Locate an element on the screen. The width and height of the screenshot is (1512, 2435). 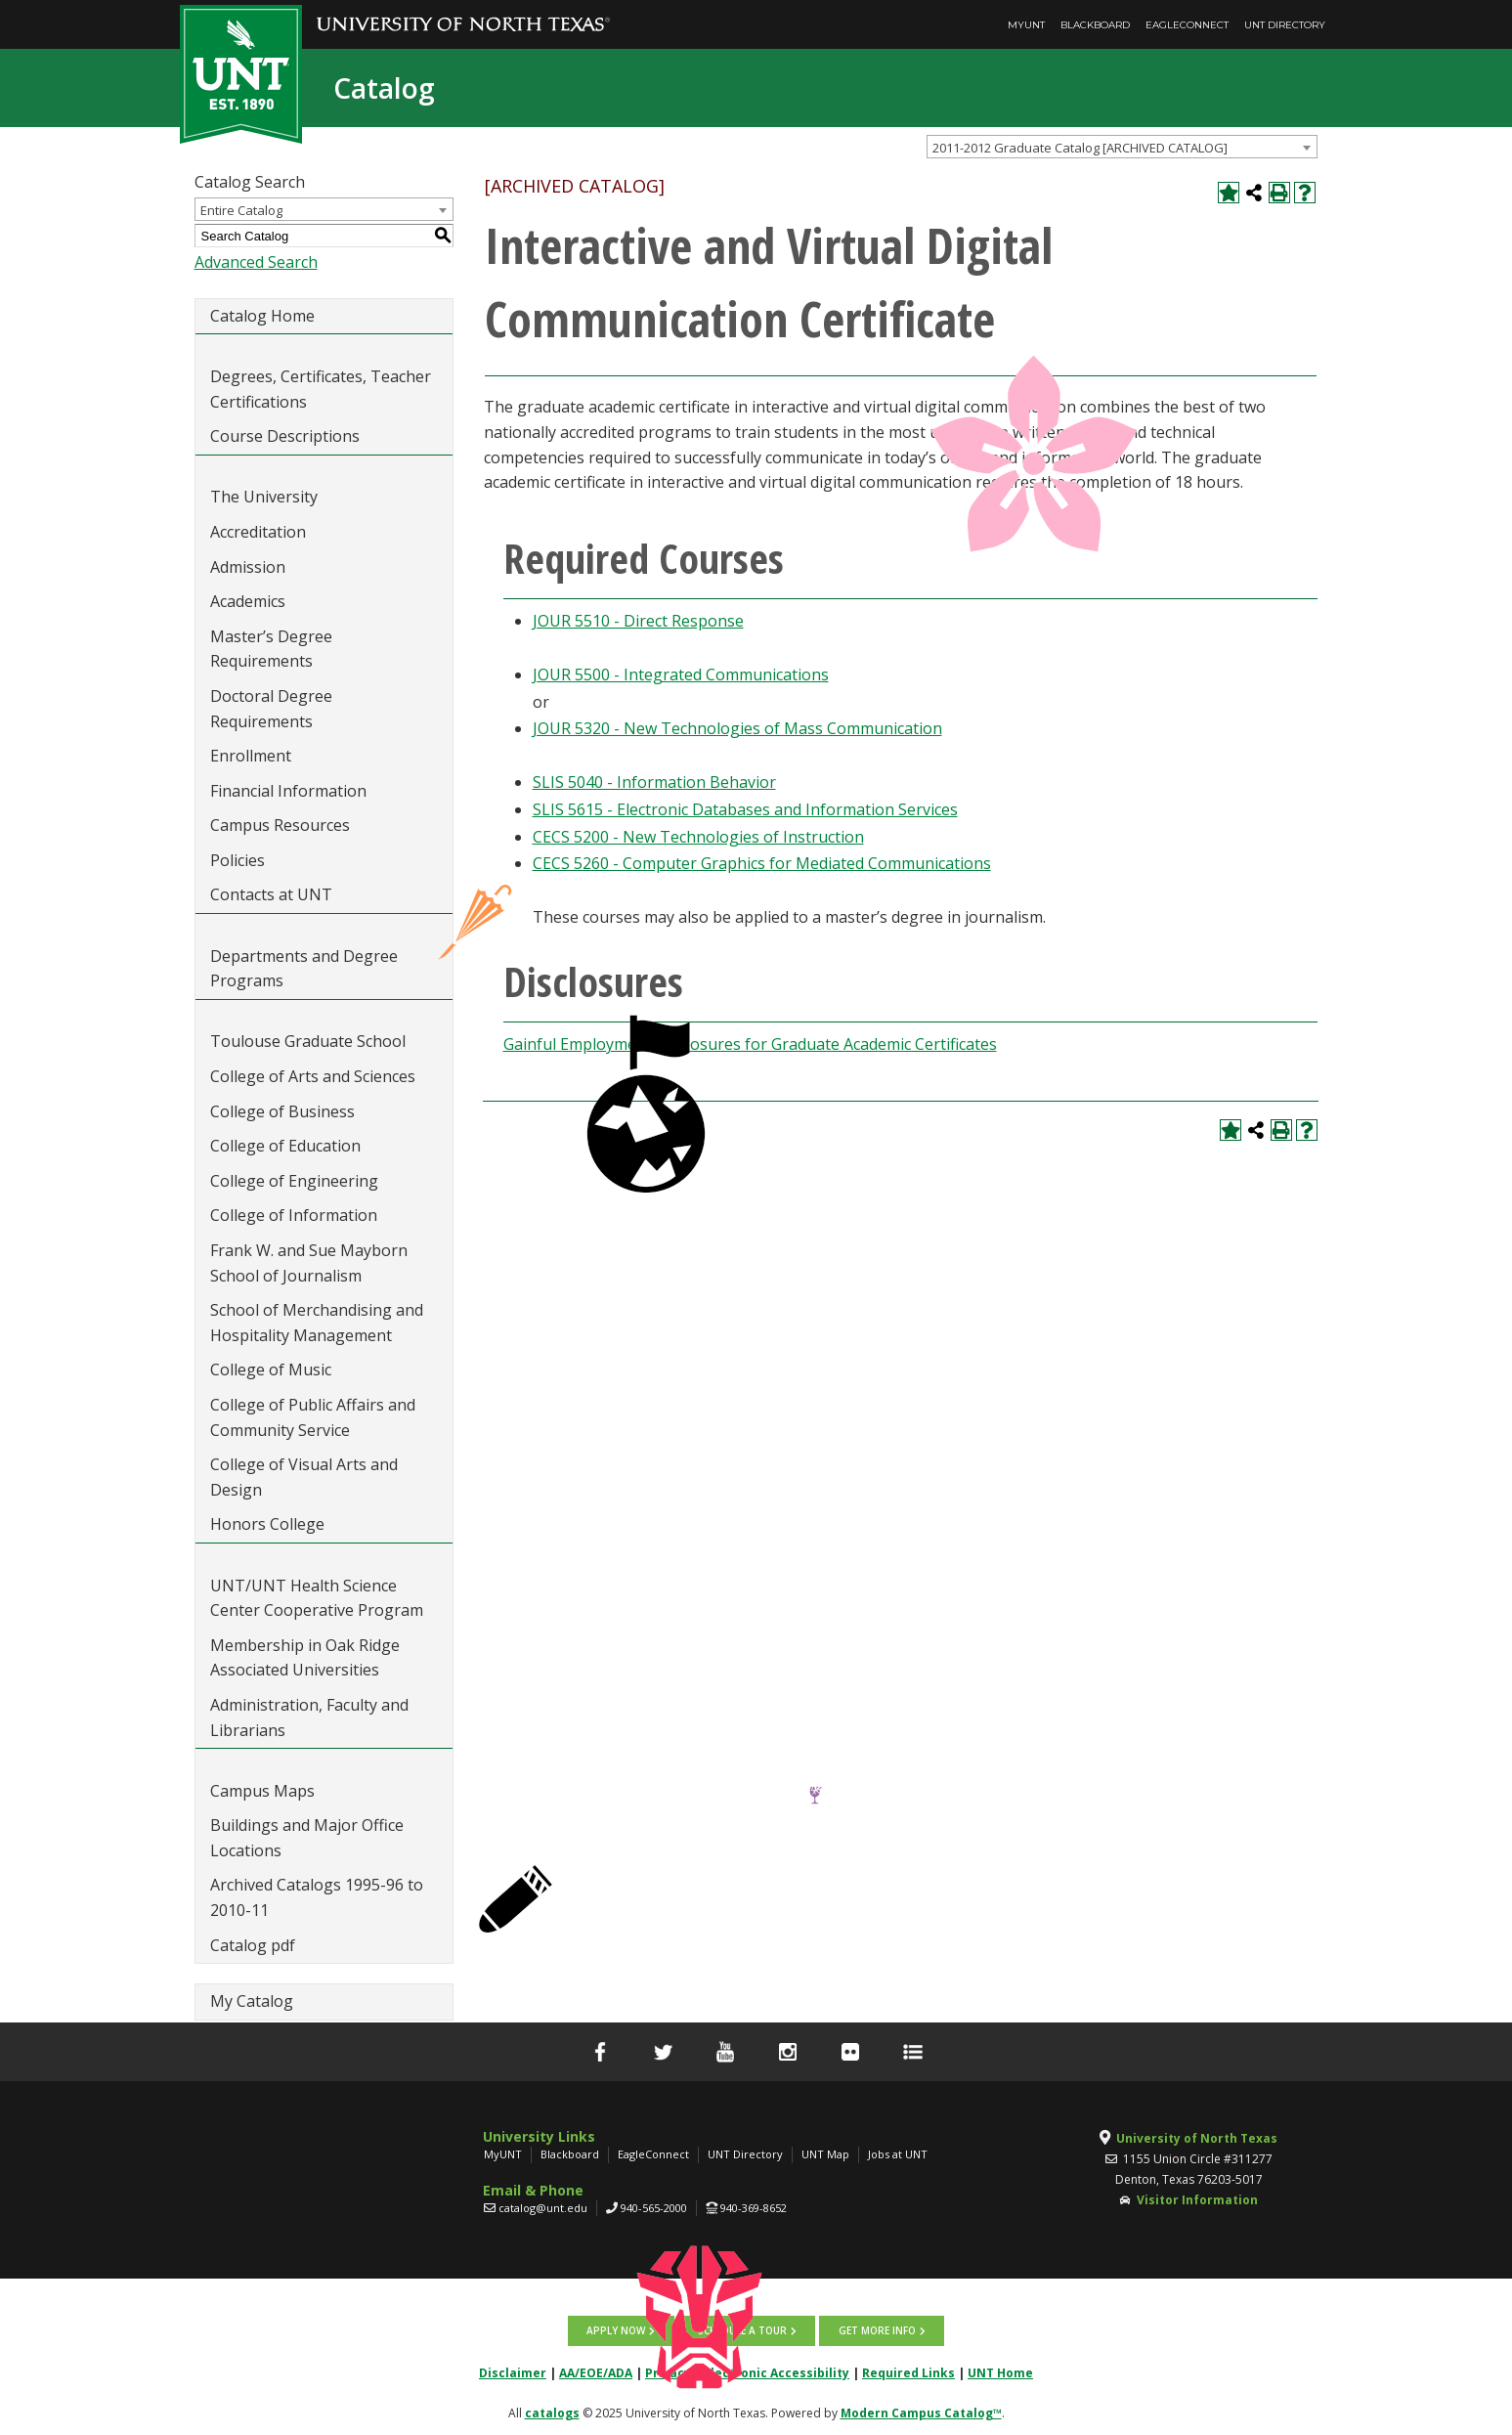
conquer or claim a planet in a strategy game is located at coordinates (646, 1103).